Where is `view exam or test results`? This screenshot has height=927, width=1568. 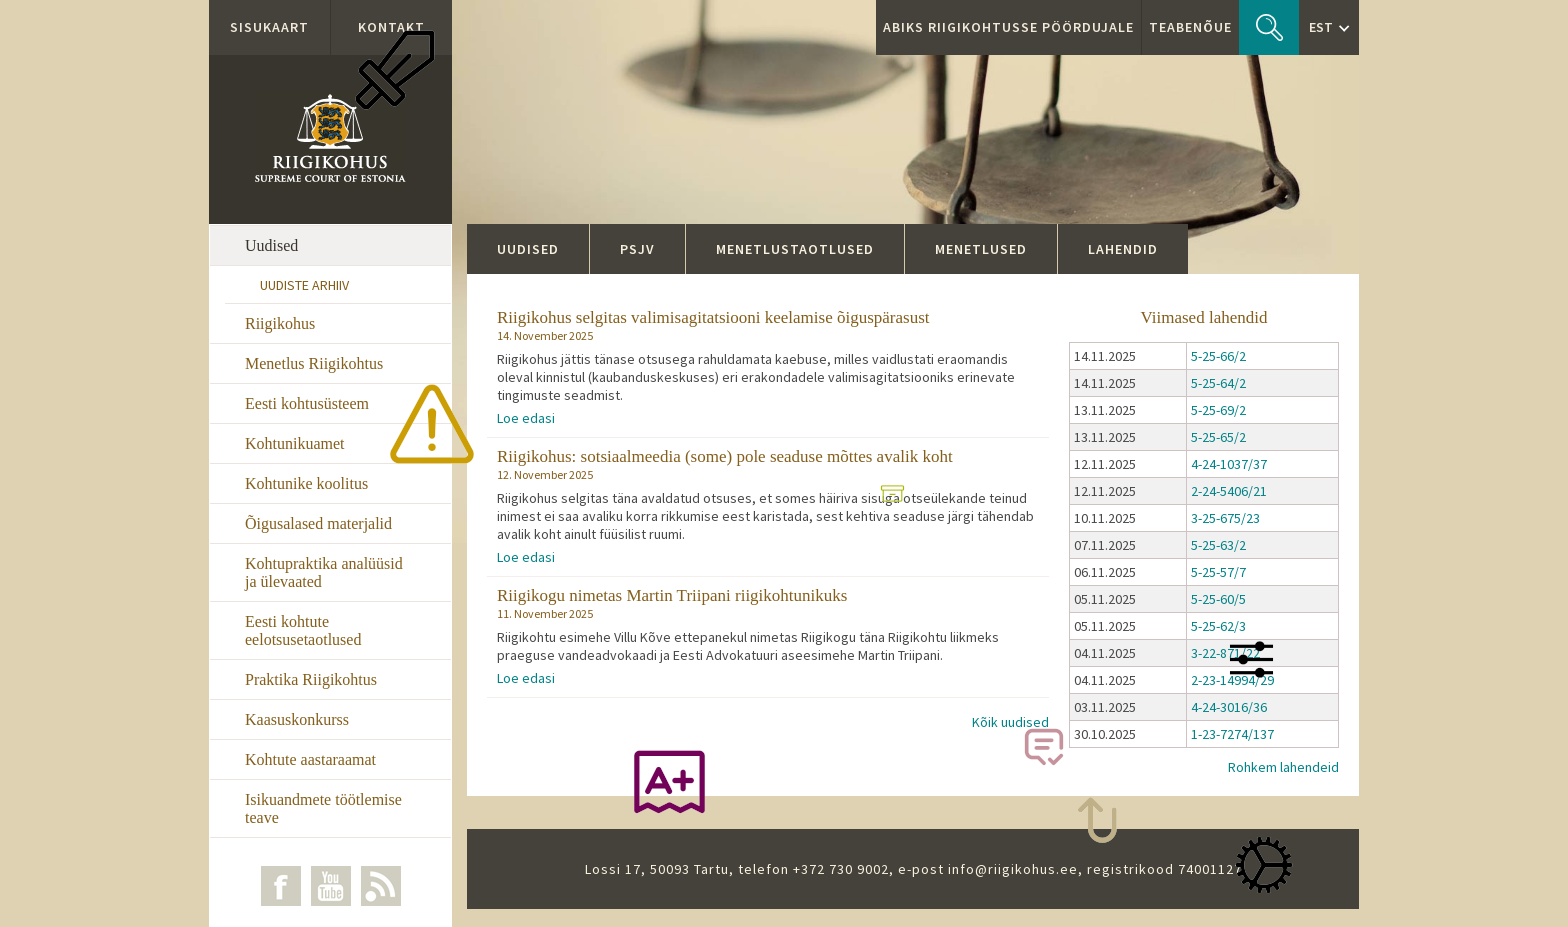
view exam or test results is located at coordinates (669, 780).